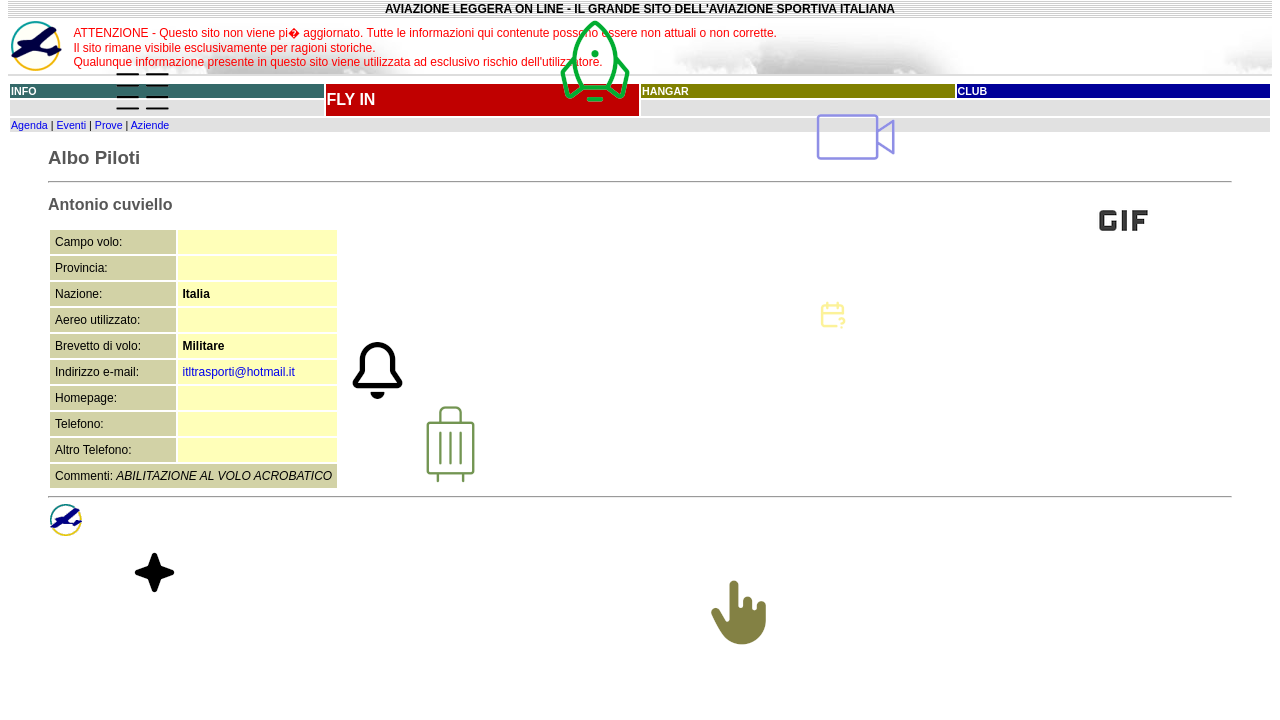 The height and width of the screenshot is (720, 1280). Describe the element at coordinates (1123, 220) in the screenshot. I see `insert a gif into your message` at that location.